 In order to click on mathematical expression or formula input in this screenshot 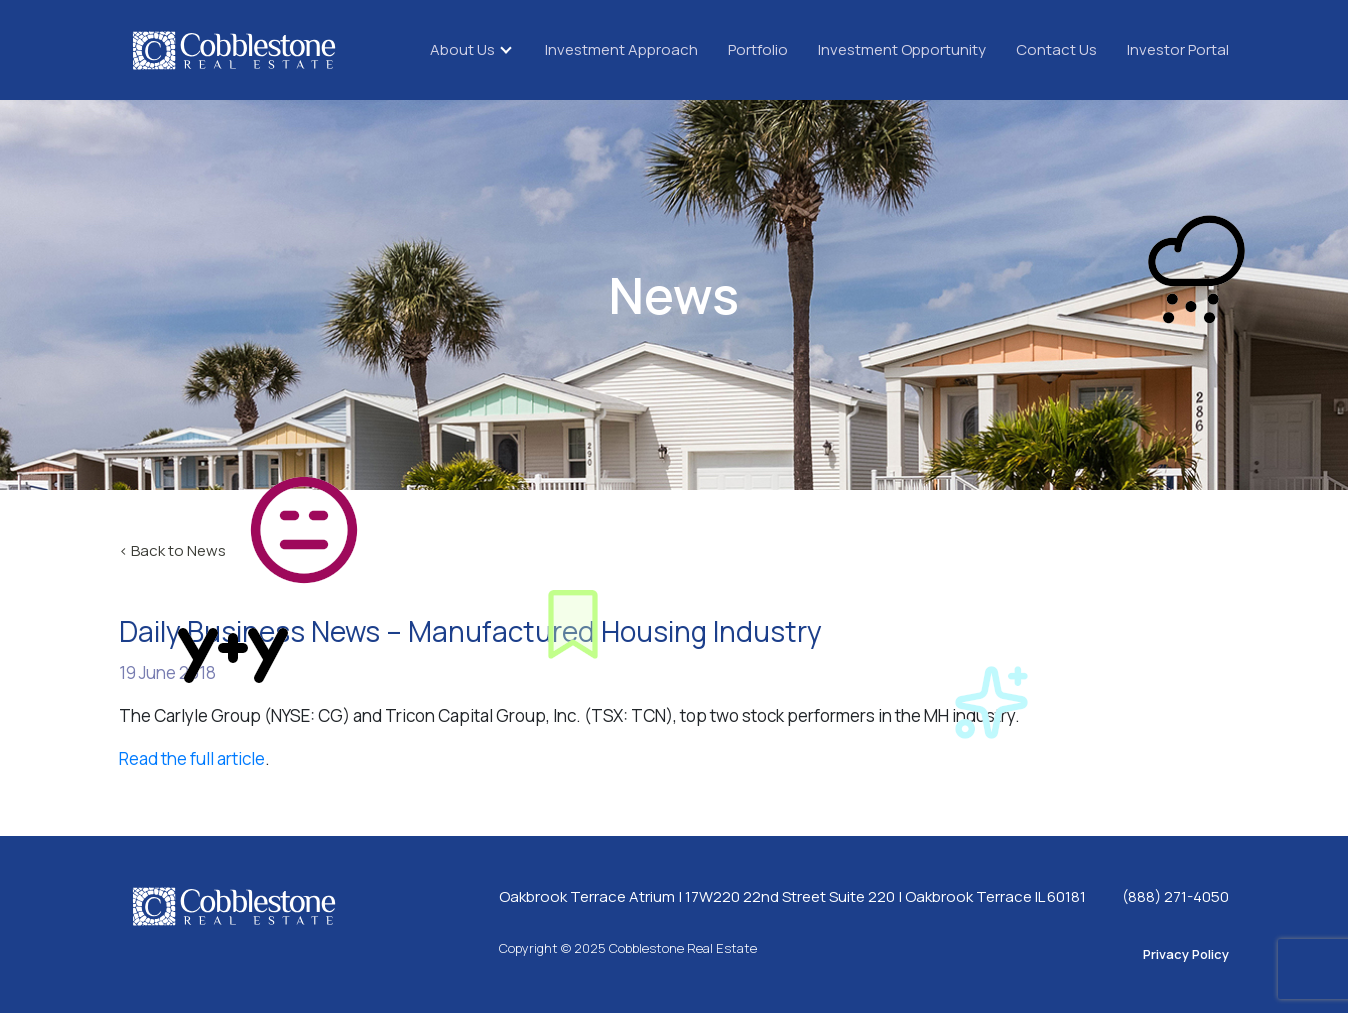, I will do `click(233, 648)`.